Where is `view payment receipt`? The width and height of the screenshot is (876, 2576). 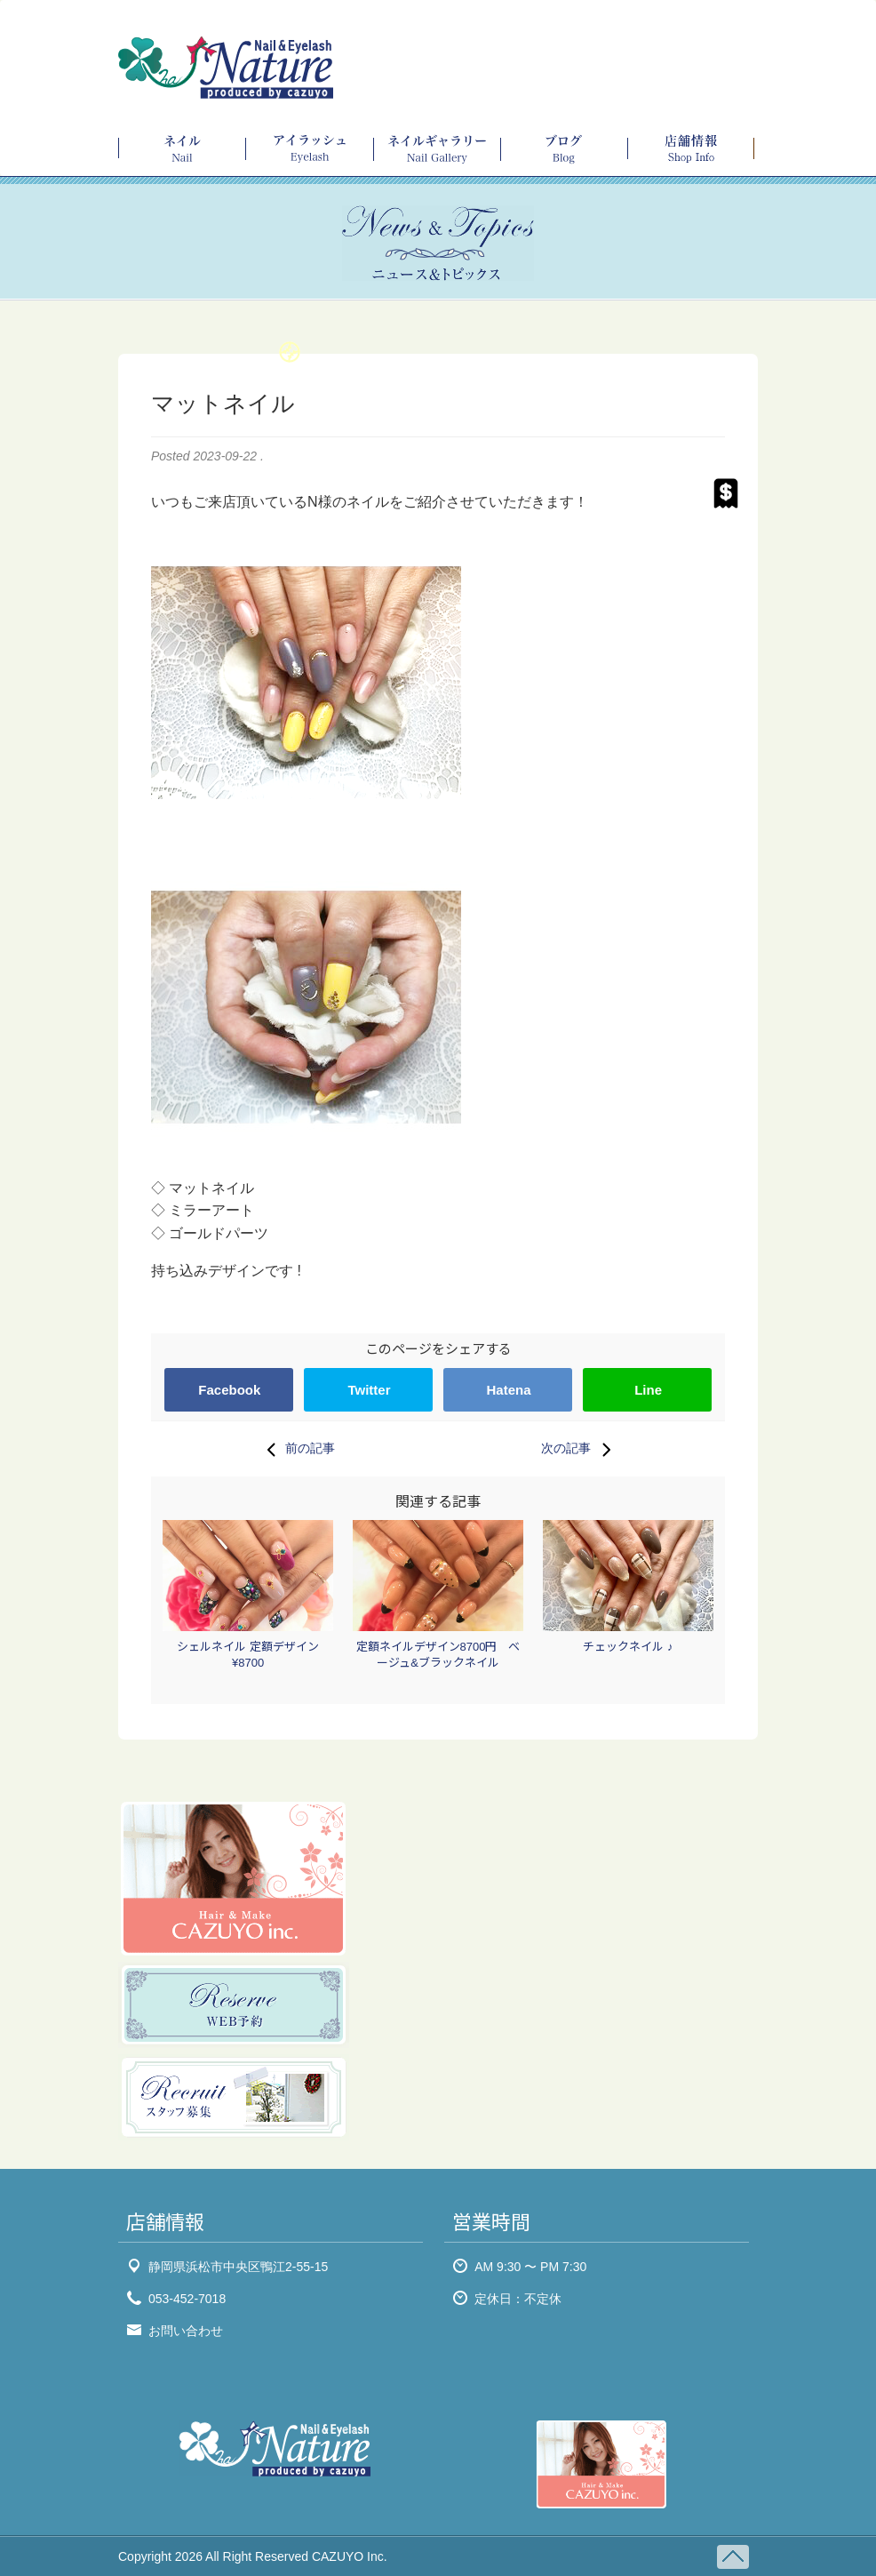 view payment receipt is located at coordinates (726, 493).